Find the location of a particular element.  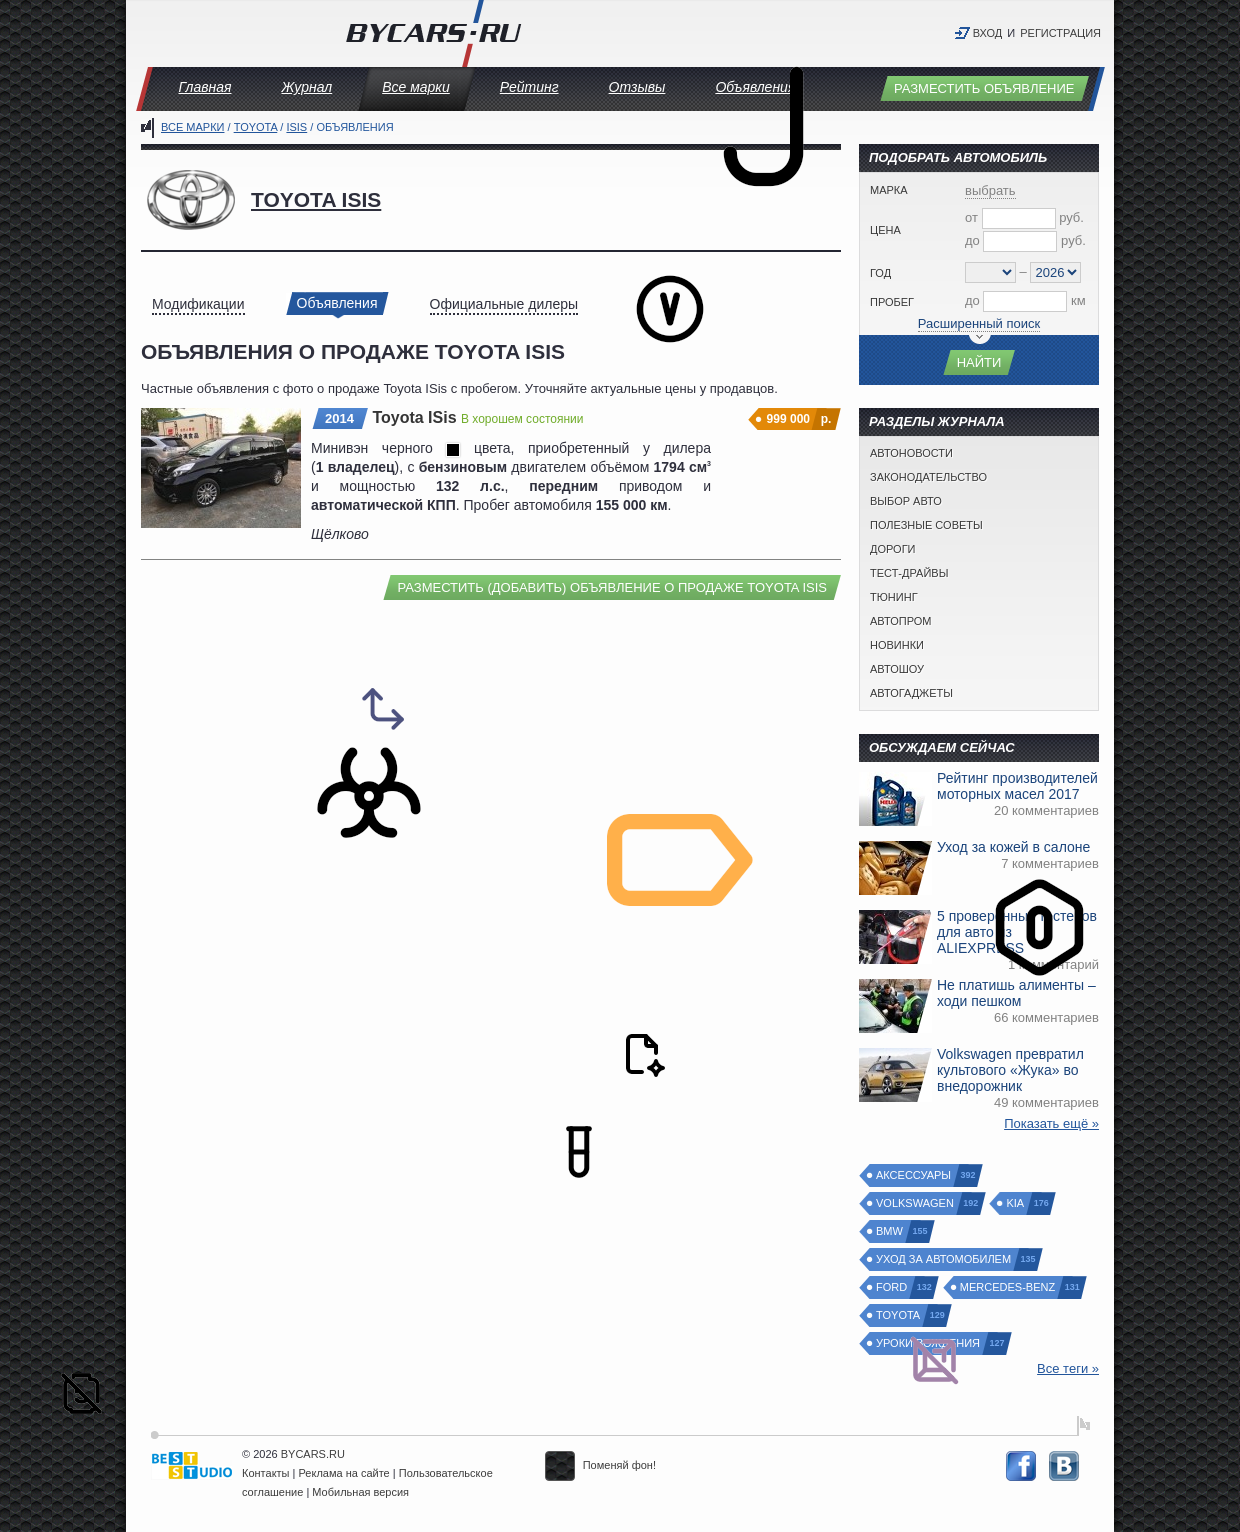

indicates hazardous or dangerous content is located at coordinates (369, 796).